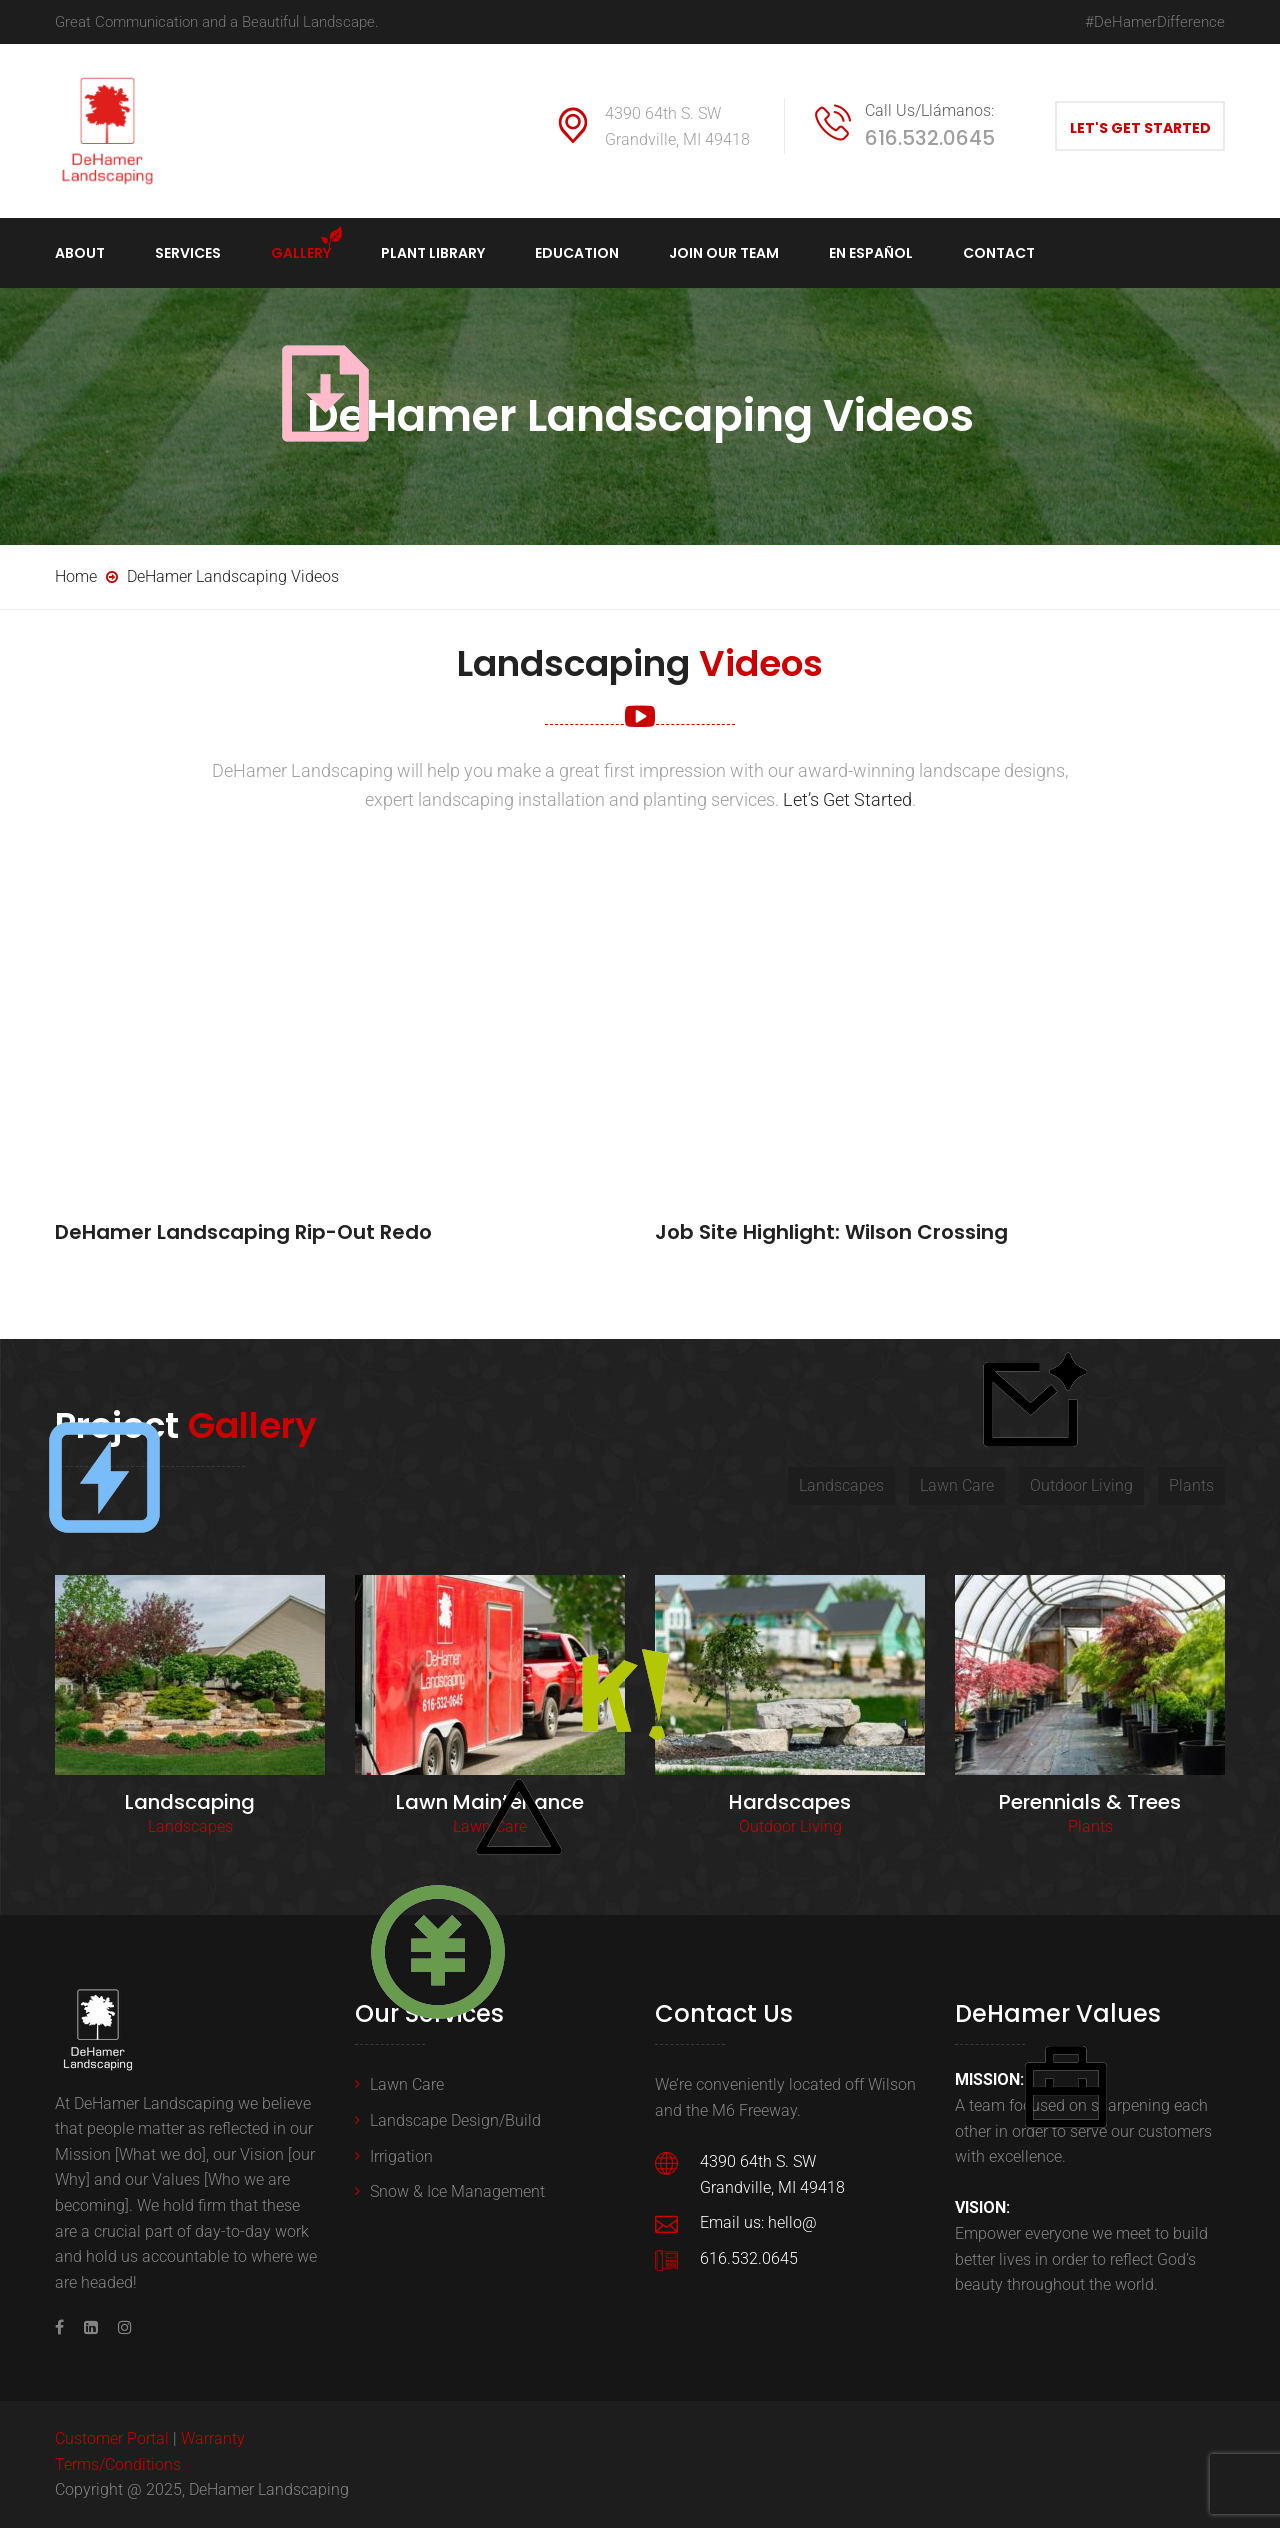 This screenshot has height=2528, width=1280. What do you see at coordinates (438, 1952) in the screenshot?
I see `view balance in chinese yuan` at bounding box center [438, 1952].